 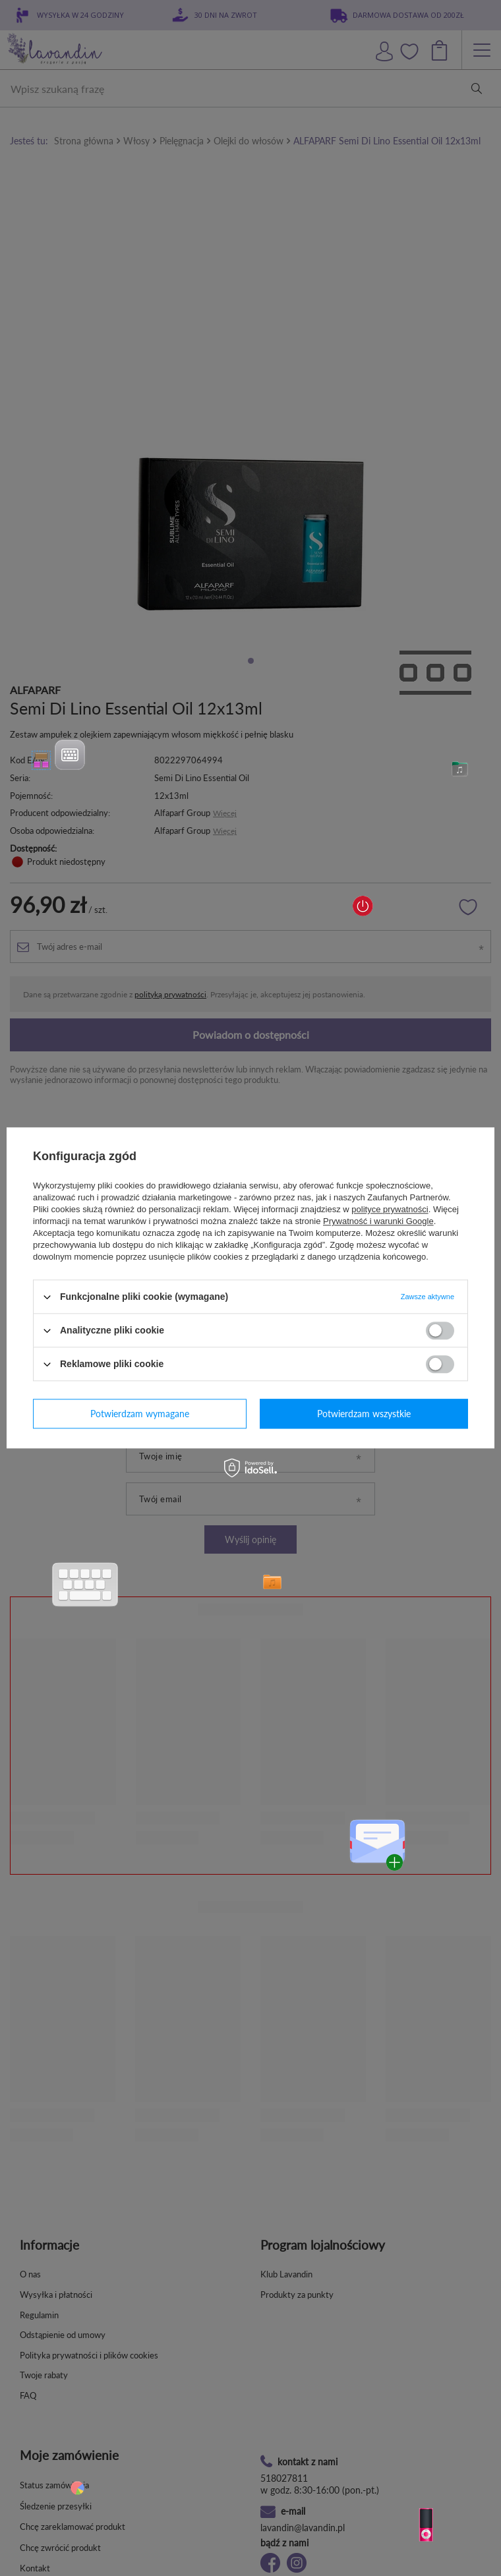 I want to click on access toolbar preferences, so click(x=435, y=672).